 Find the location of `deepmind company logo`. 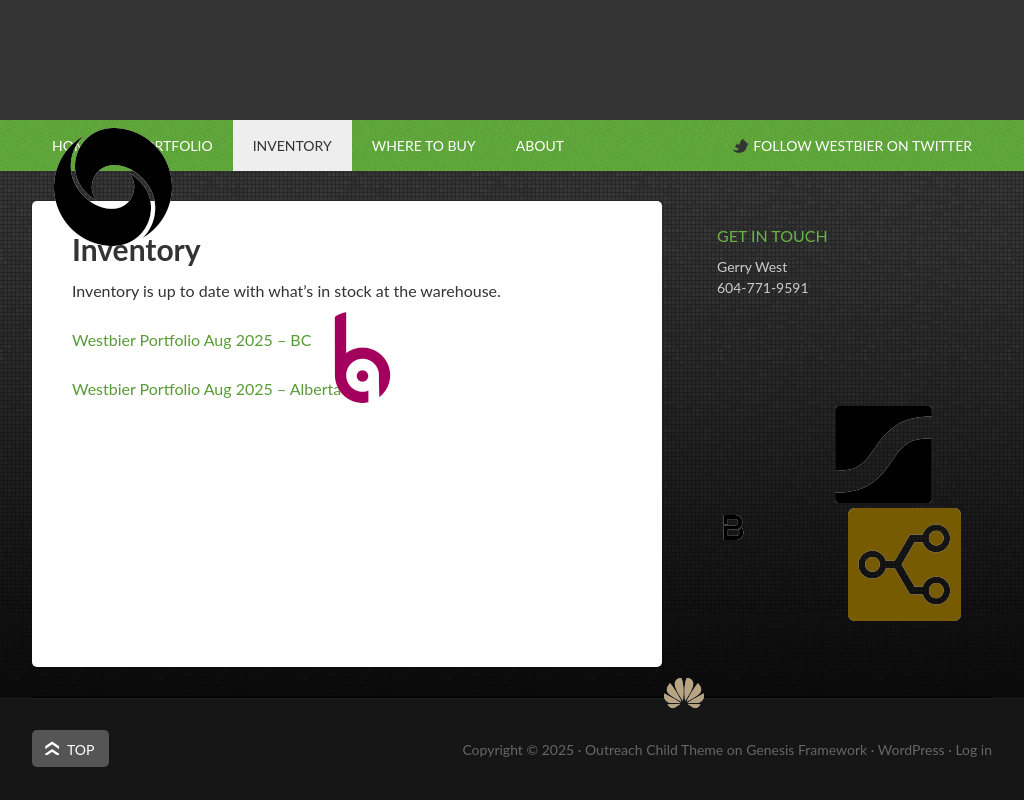

deepmind company logo is located at coordinates (113, 187).